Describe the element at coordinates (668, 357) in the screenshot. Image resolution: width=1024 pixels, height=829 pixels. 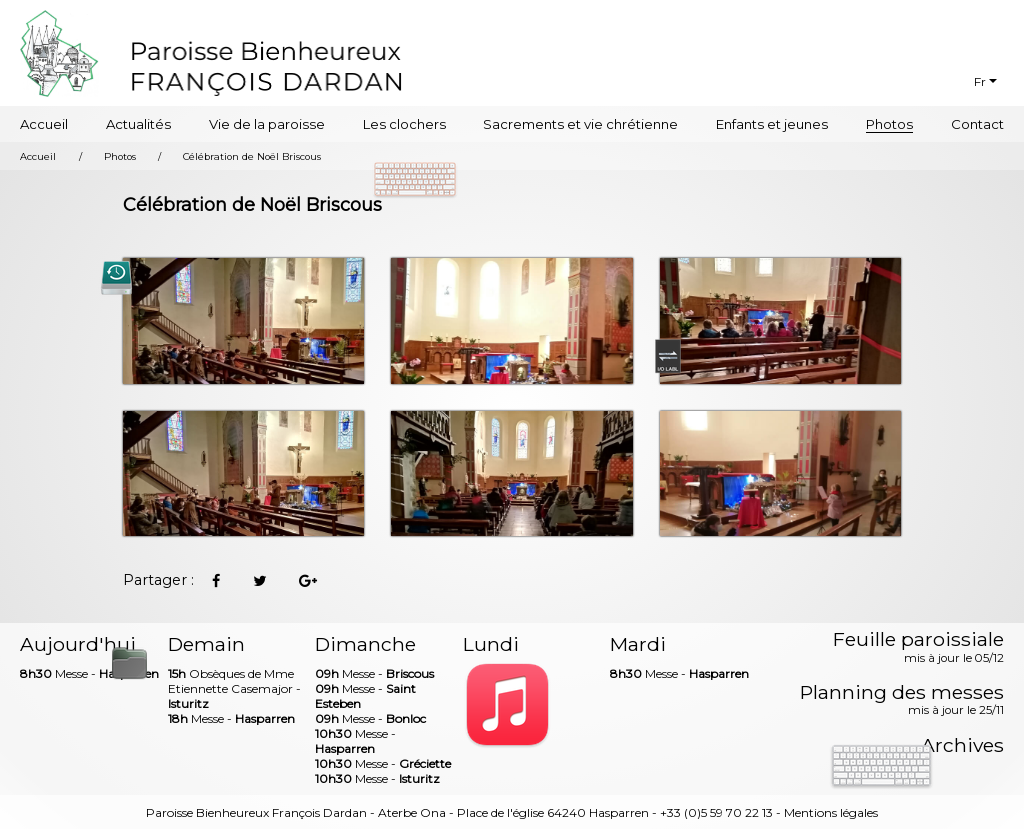
I see `configure audio input/output settings in GarageBand` at that location.